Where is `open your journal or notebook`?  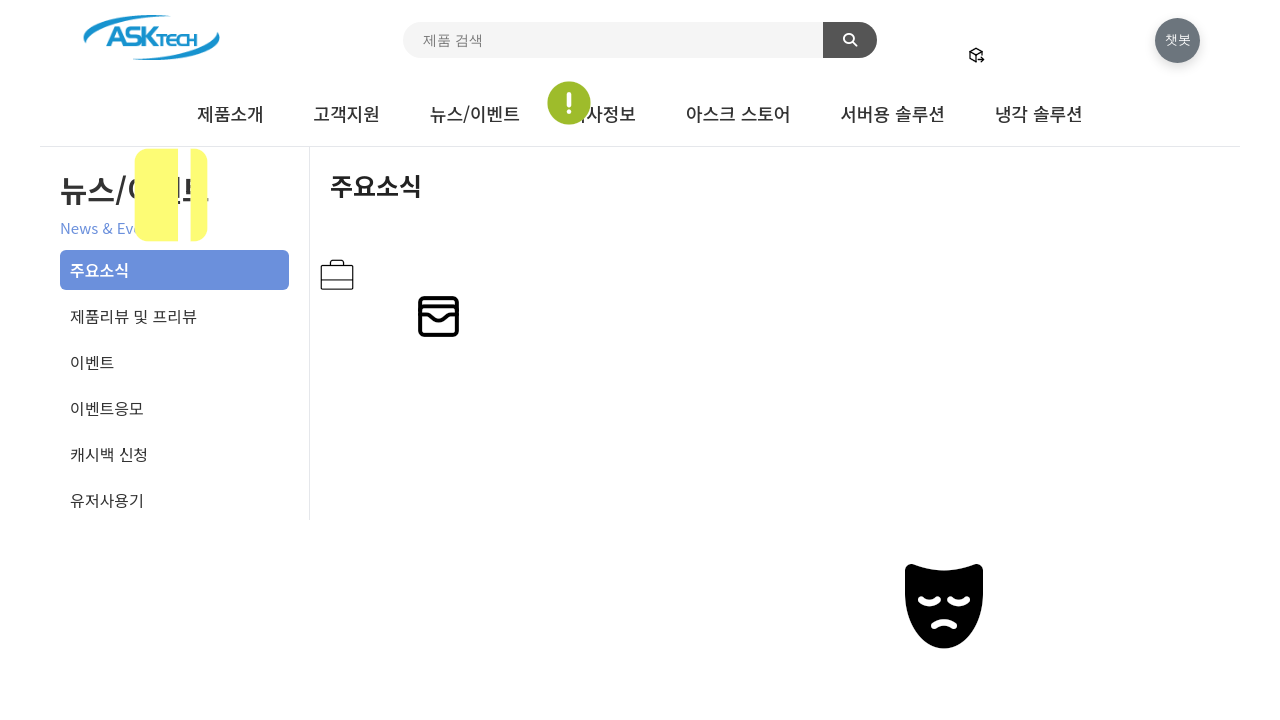 open your journal or notebook is located at coordinates (171, 195).